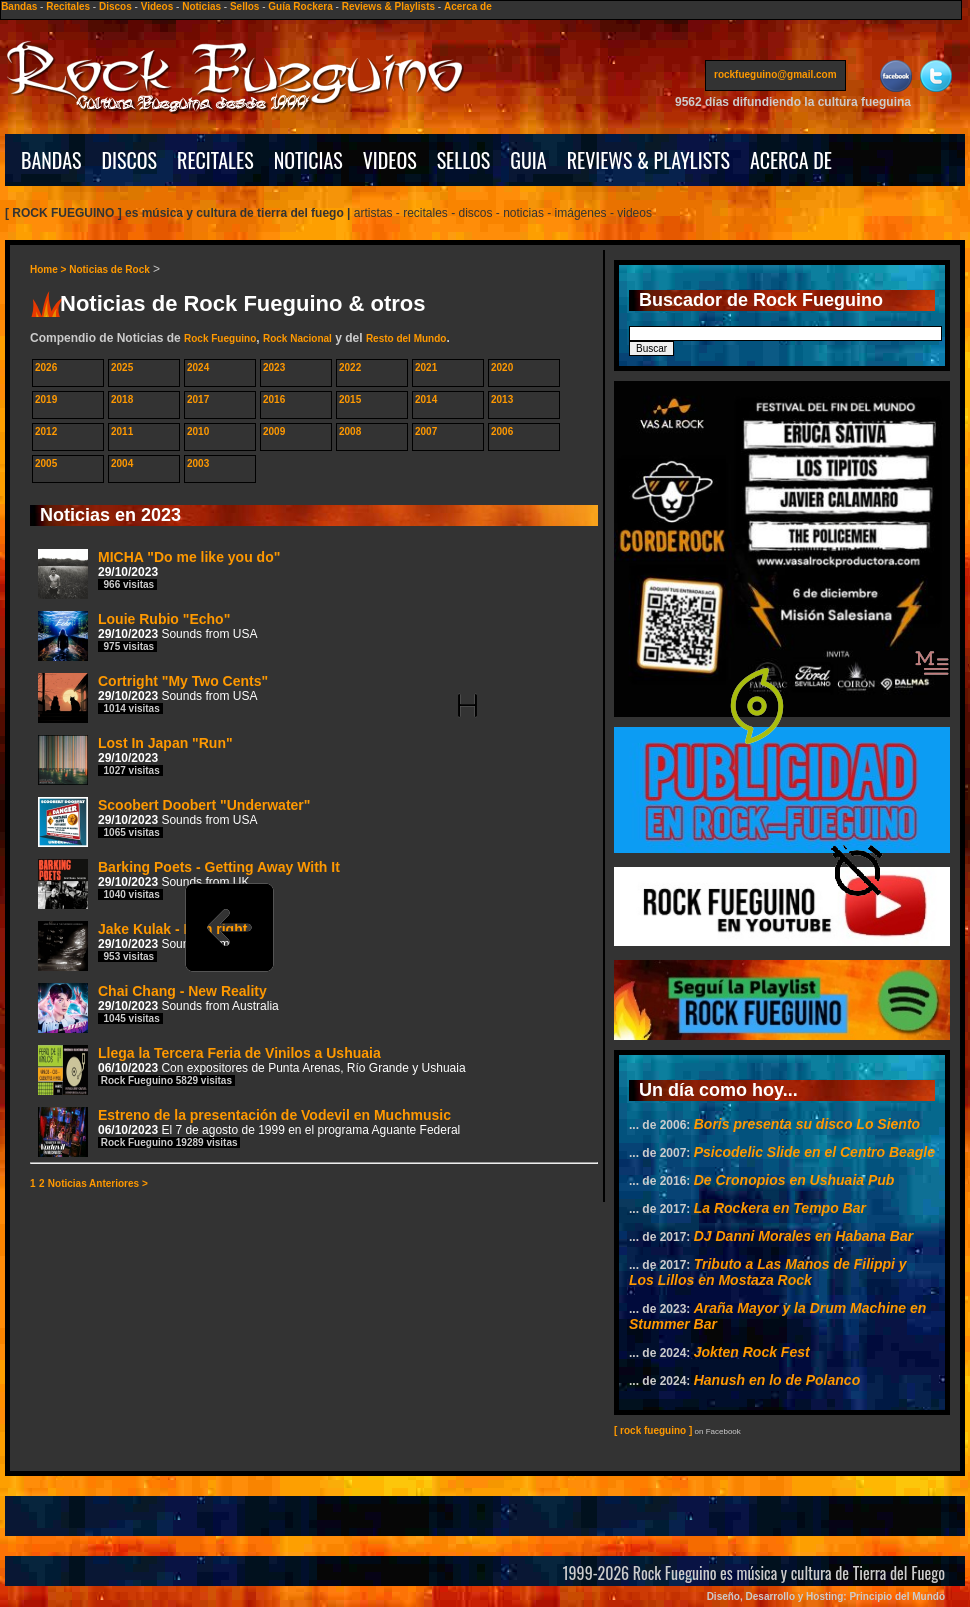 This screenshot has width=970, height=1607. I want to click on go back to the previous screen, so click(229, 927).